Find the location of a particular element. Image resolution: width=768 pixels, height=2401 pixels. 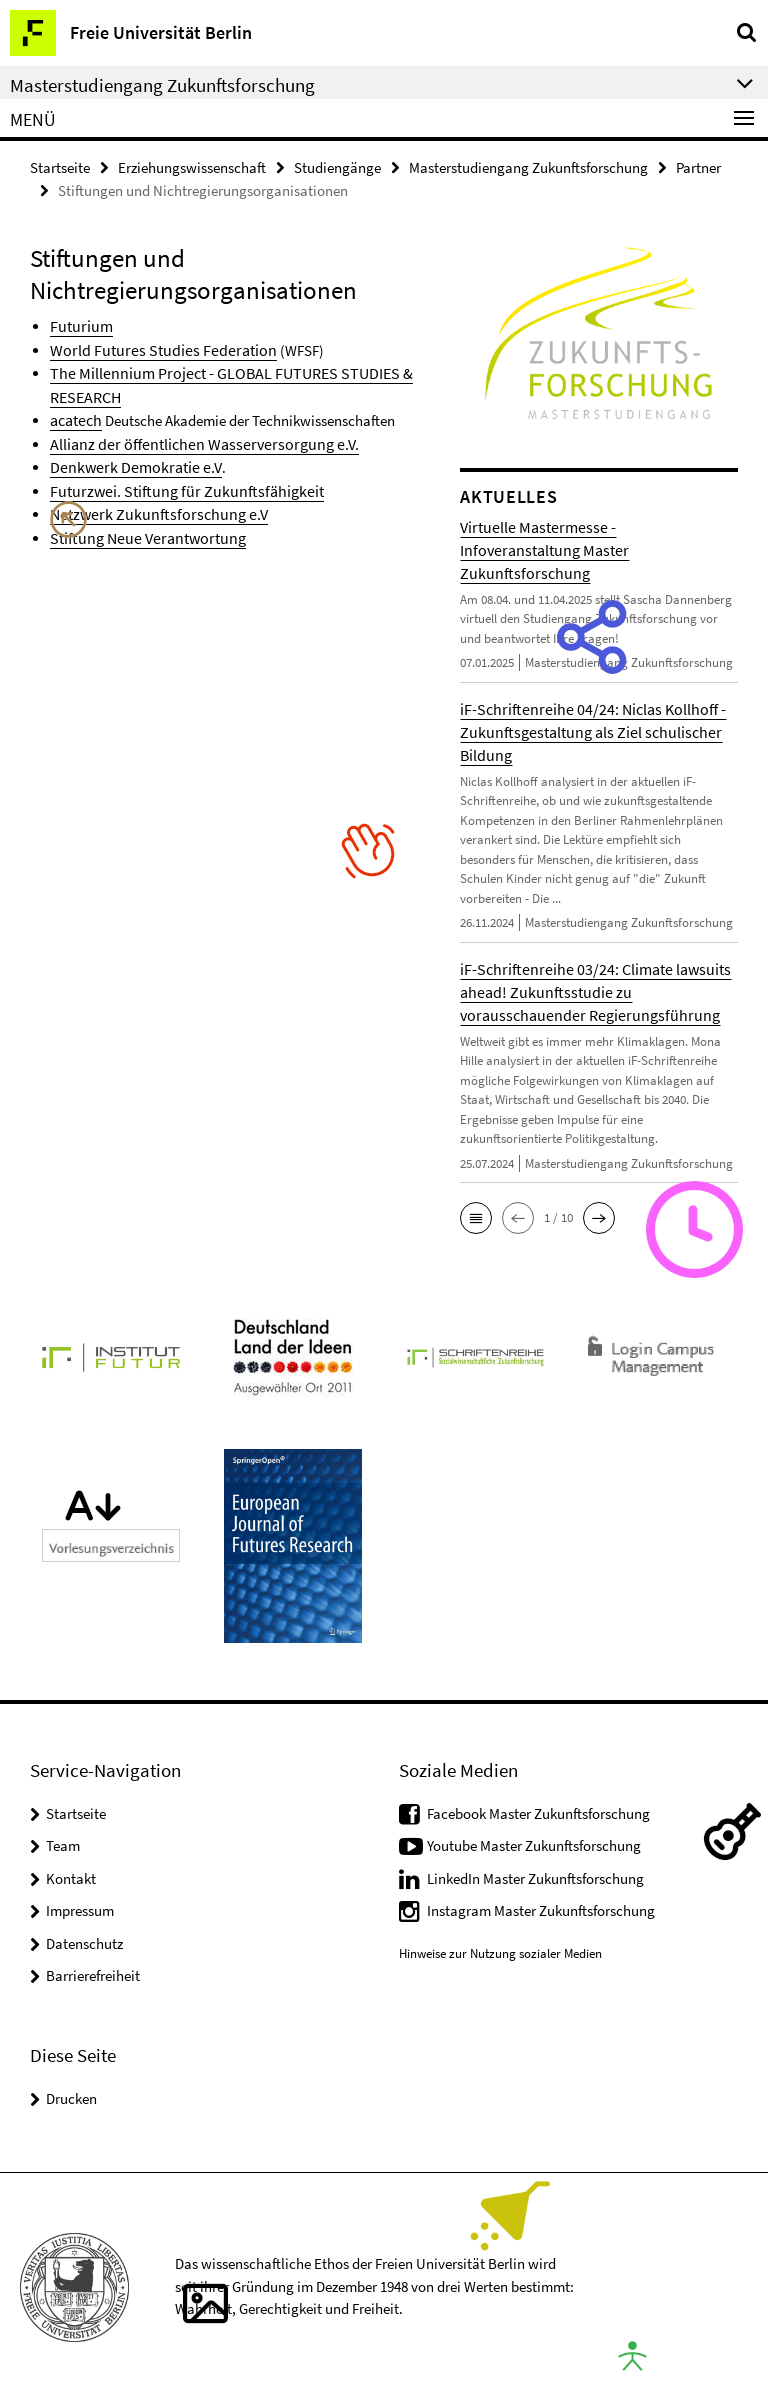

send a greeting or say hello is located at coordinates (368, 850).